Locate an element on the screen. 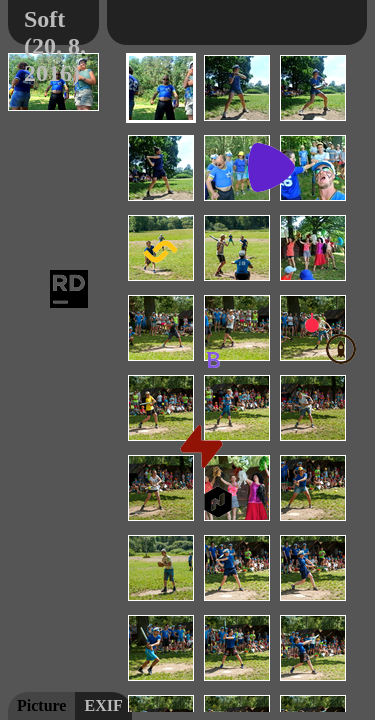 Image resolution: width=375 pixels, height=720 pixels. HashiCorp Nomad application logo is located at coordinates (218, 502).